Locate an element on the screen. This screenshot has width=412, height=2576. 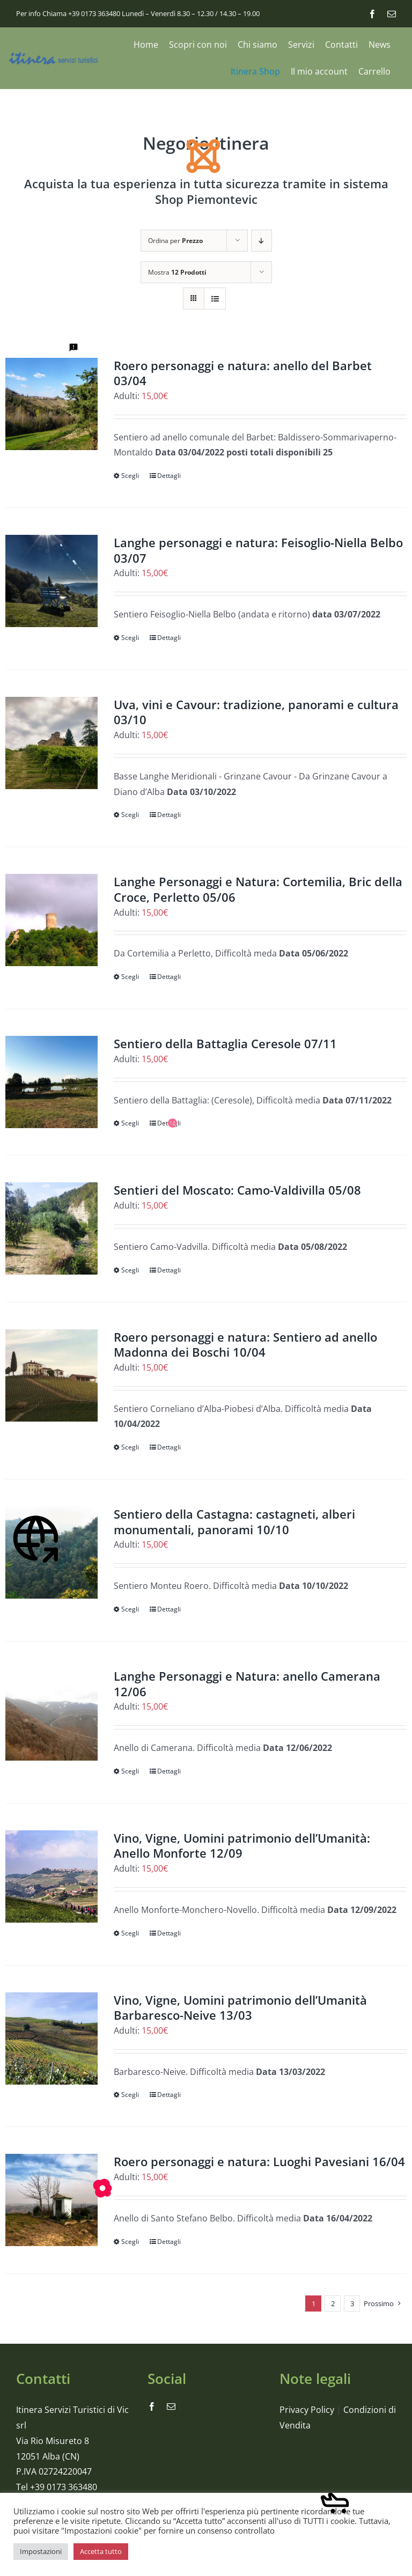
share content to the web is located at coordinates (35, 1538).